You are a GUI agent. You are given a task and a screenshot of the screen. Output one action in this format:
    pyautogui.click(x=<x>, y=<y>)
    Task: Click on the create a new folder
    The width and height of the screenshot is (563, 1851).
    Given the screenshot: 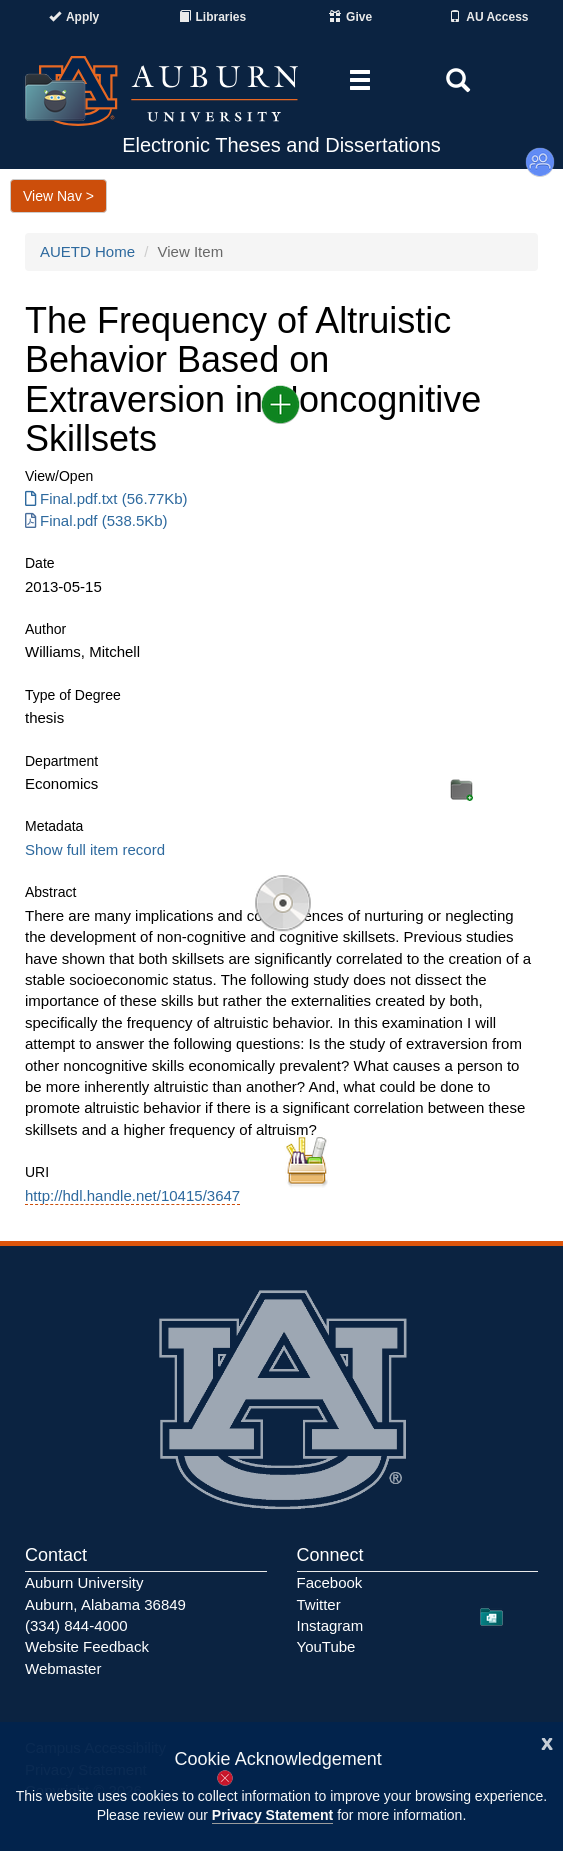 What is the action you would take?
    pyautogui.click(x=461, y=789)
    